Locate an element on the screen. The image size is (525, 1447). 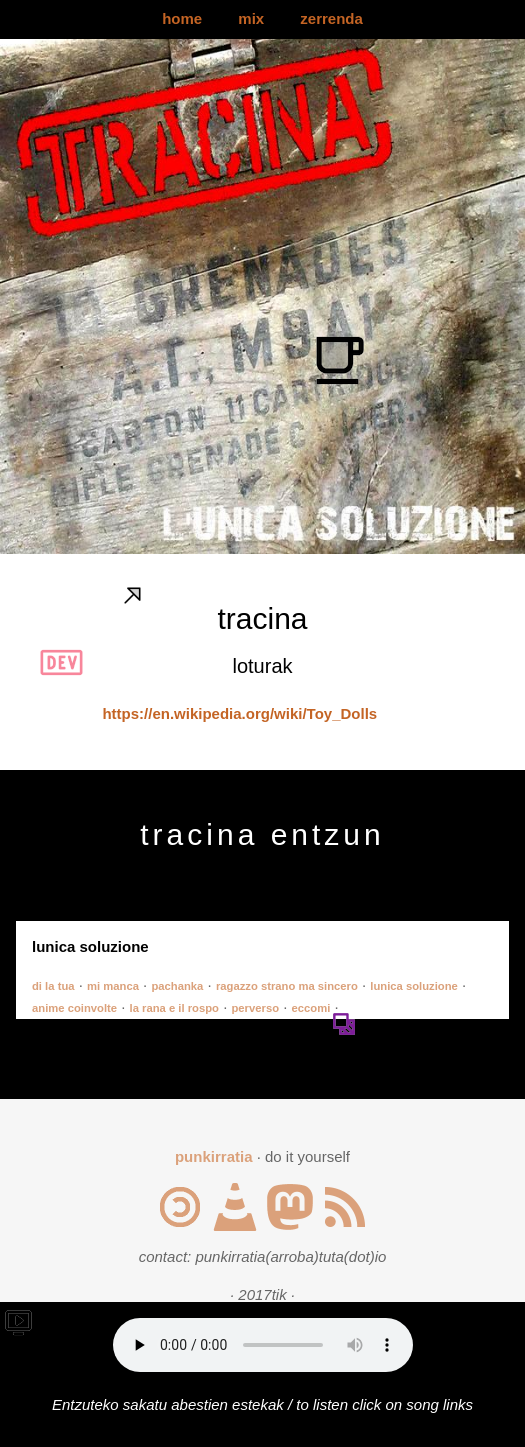
visit dev.to developer community is located at coordinates (61, 662).